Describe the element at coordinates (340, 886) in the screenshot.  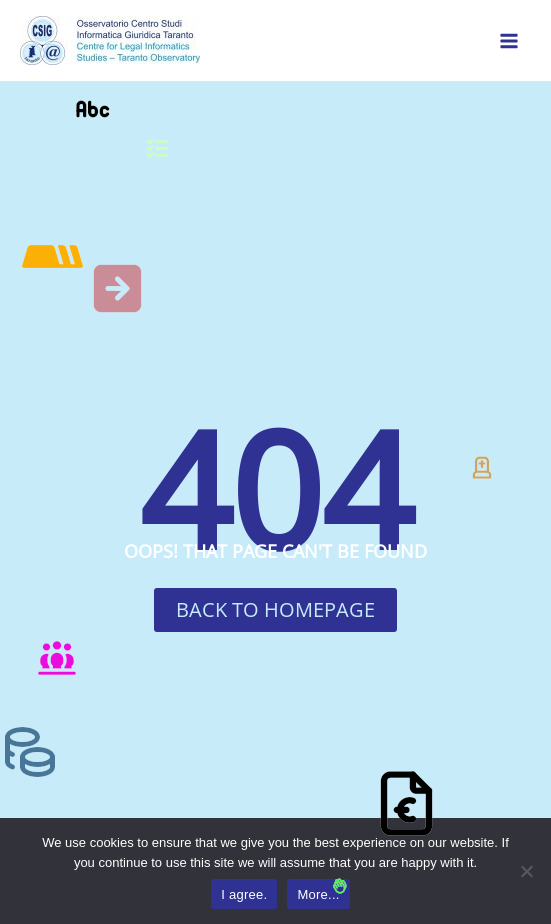
I see `give applause or show appreciation` at that location.